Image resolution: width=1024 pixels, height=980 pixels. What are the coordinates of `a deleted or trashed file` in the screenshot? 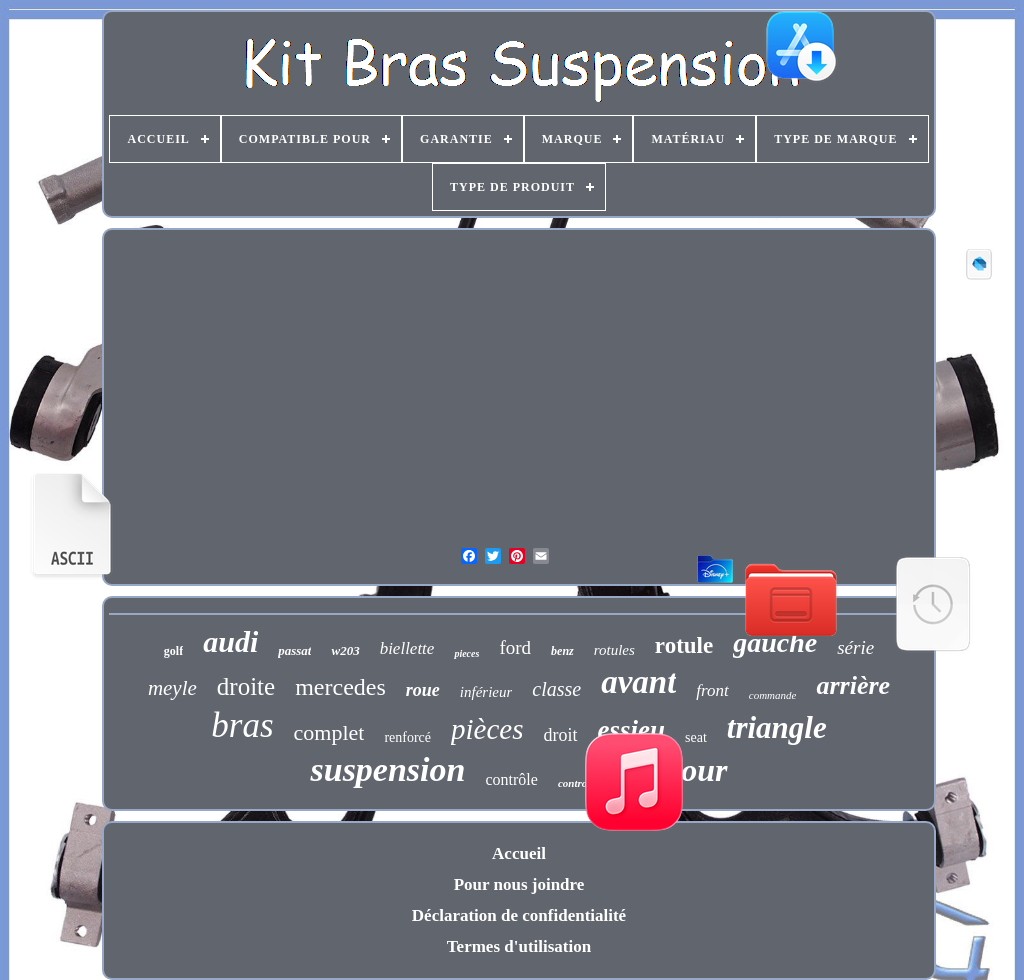 It's located at (933, 604).